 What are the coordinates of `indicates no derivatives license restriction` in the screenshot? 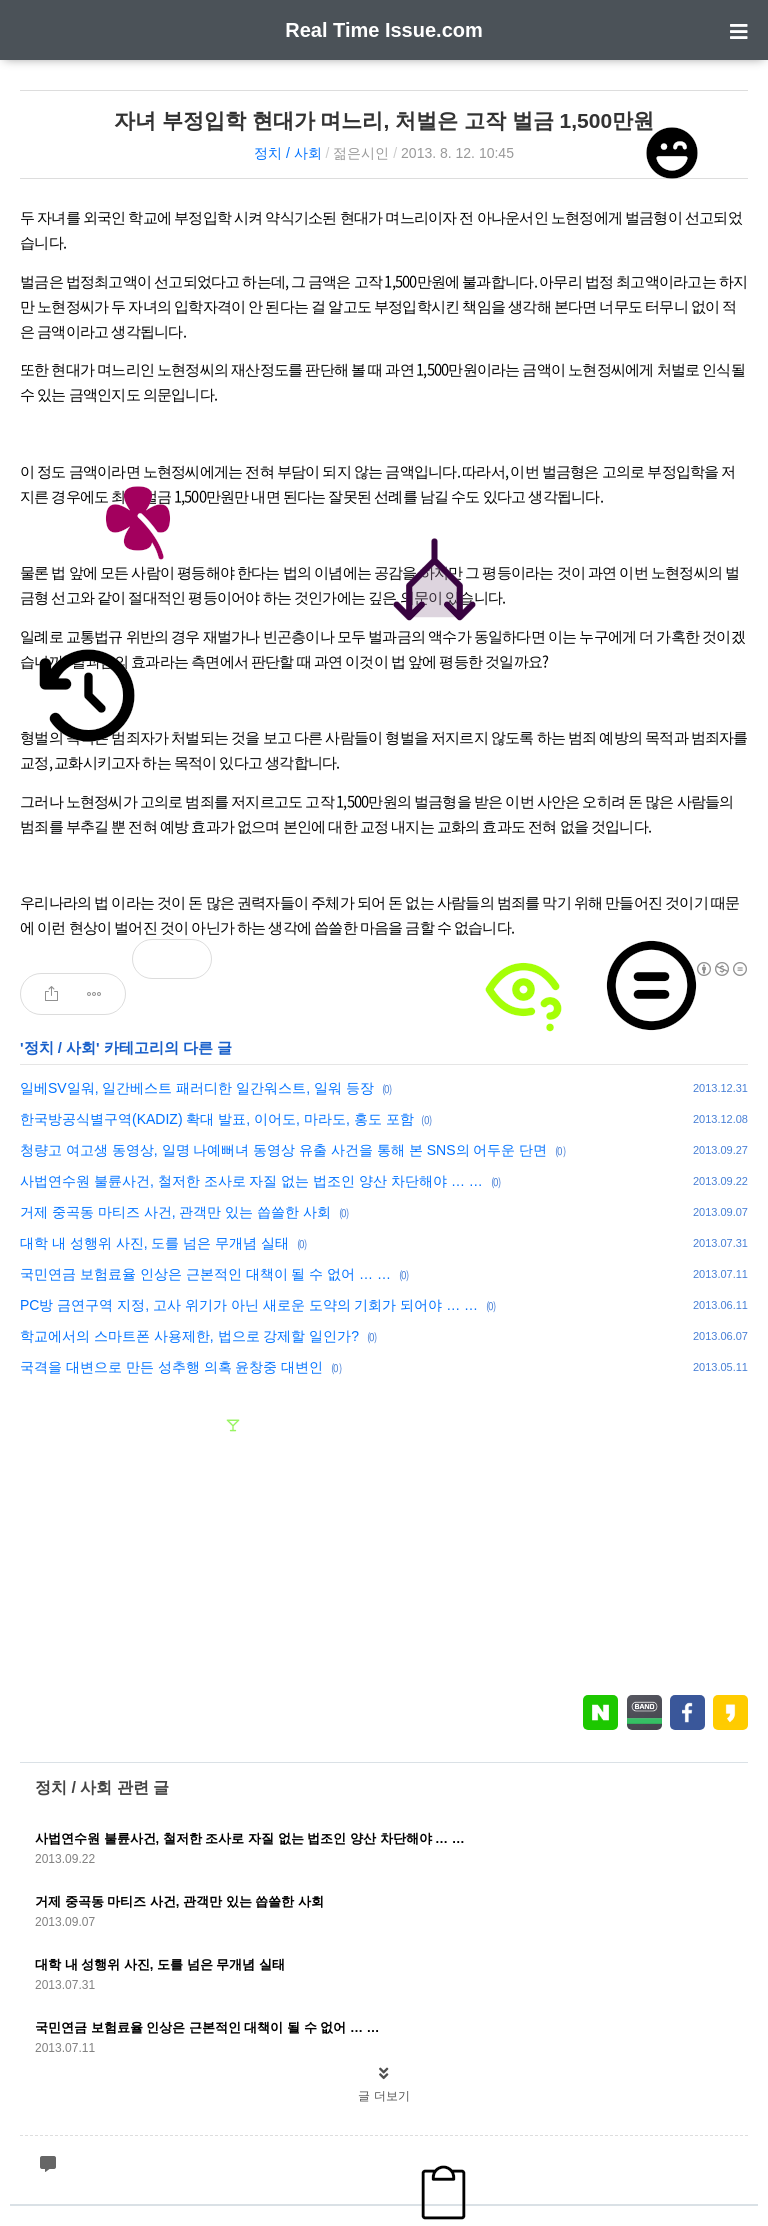 It's located at (651, 985).